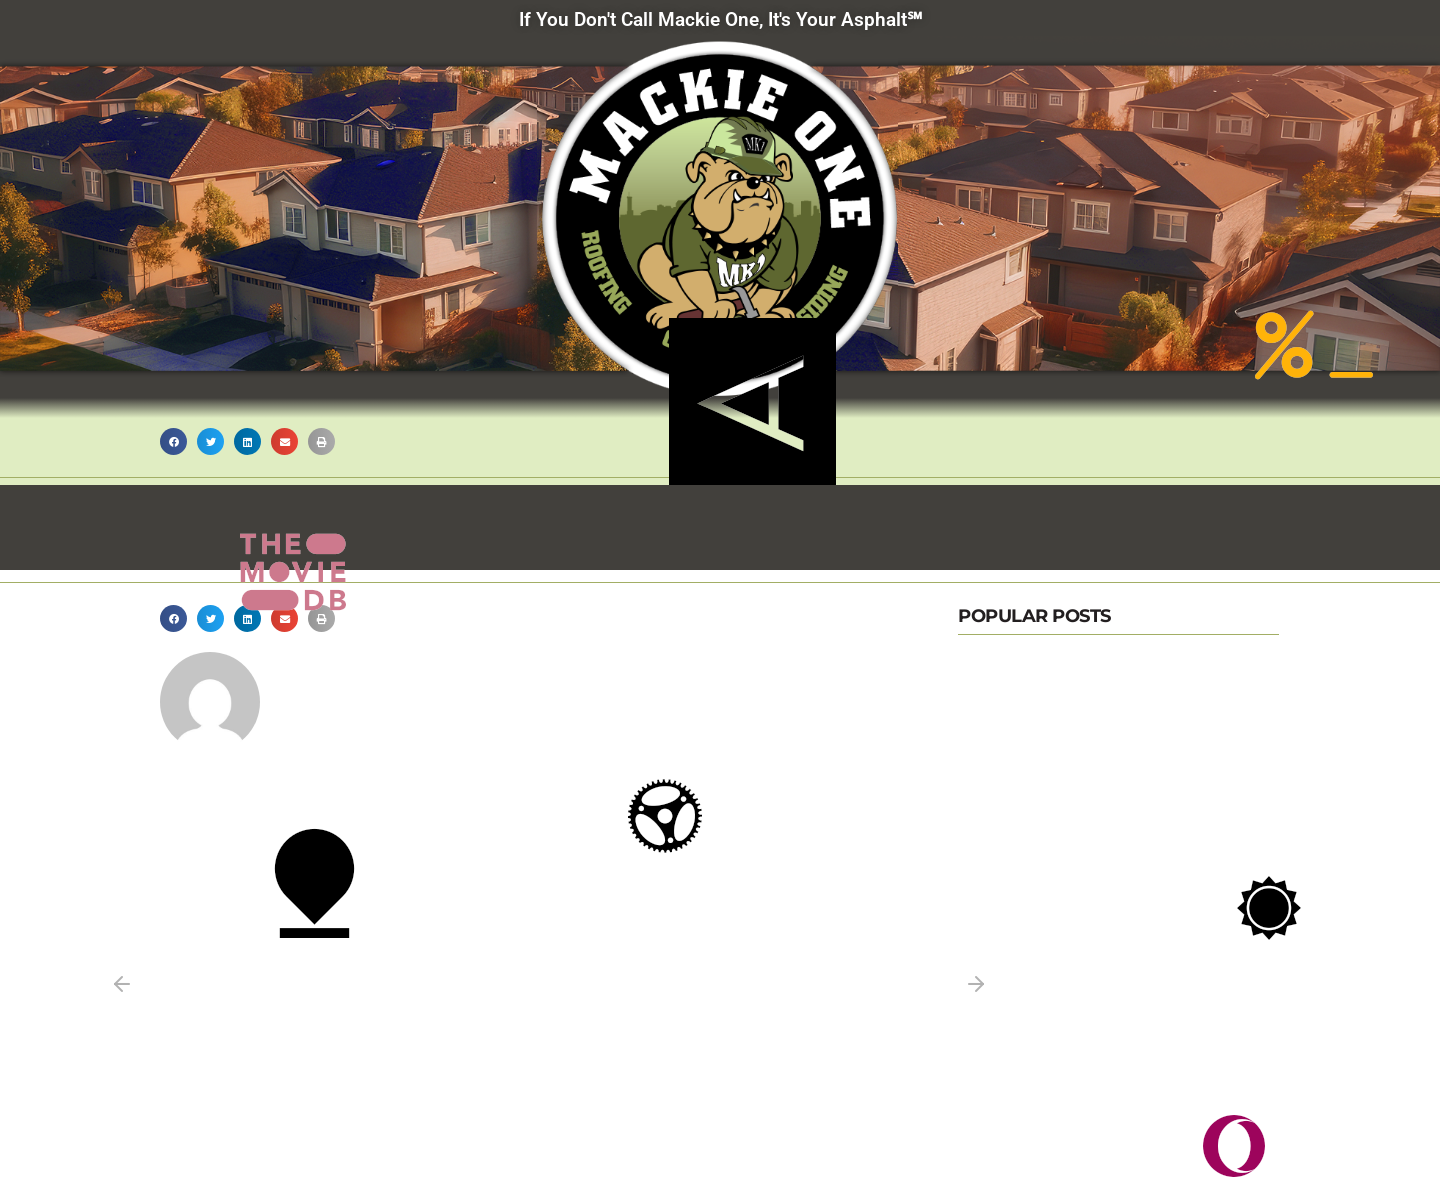 This screenshot has height=1198, width=1440. I want to click on open the AccuWeather app, so click(1269, 908).